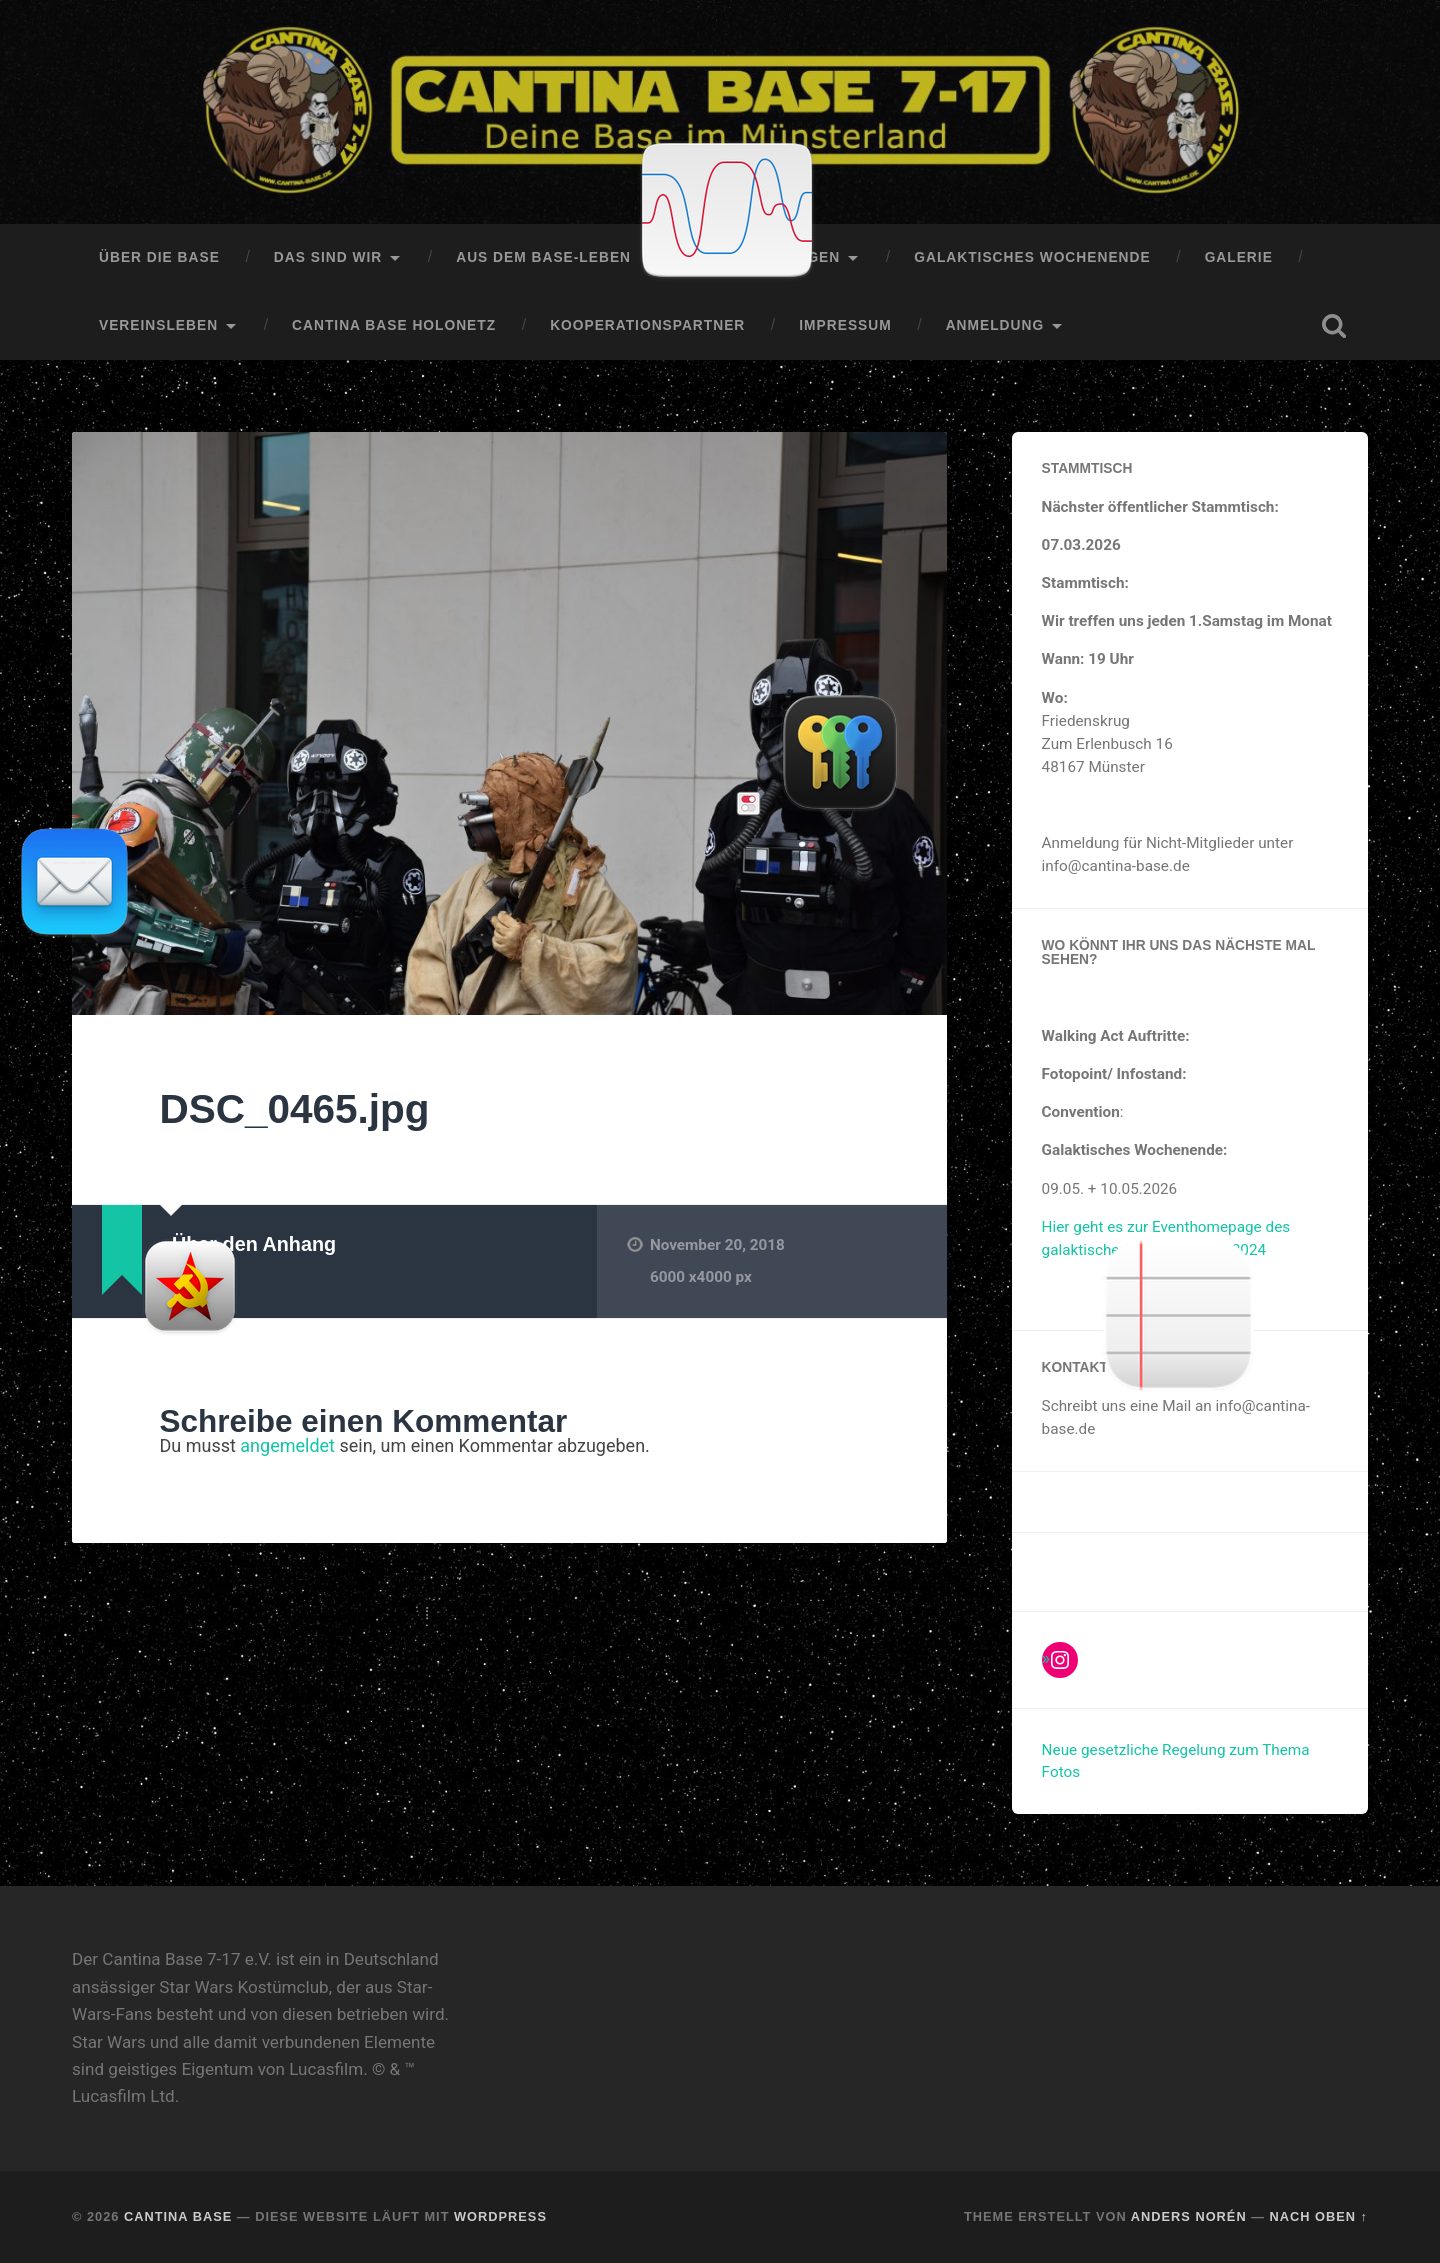 The height and width of the screenshot is (2263, 1440). Describe the element at coordinates (1178, 1315) in the screenshot. I see `open the text editor app` at that location.